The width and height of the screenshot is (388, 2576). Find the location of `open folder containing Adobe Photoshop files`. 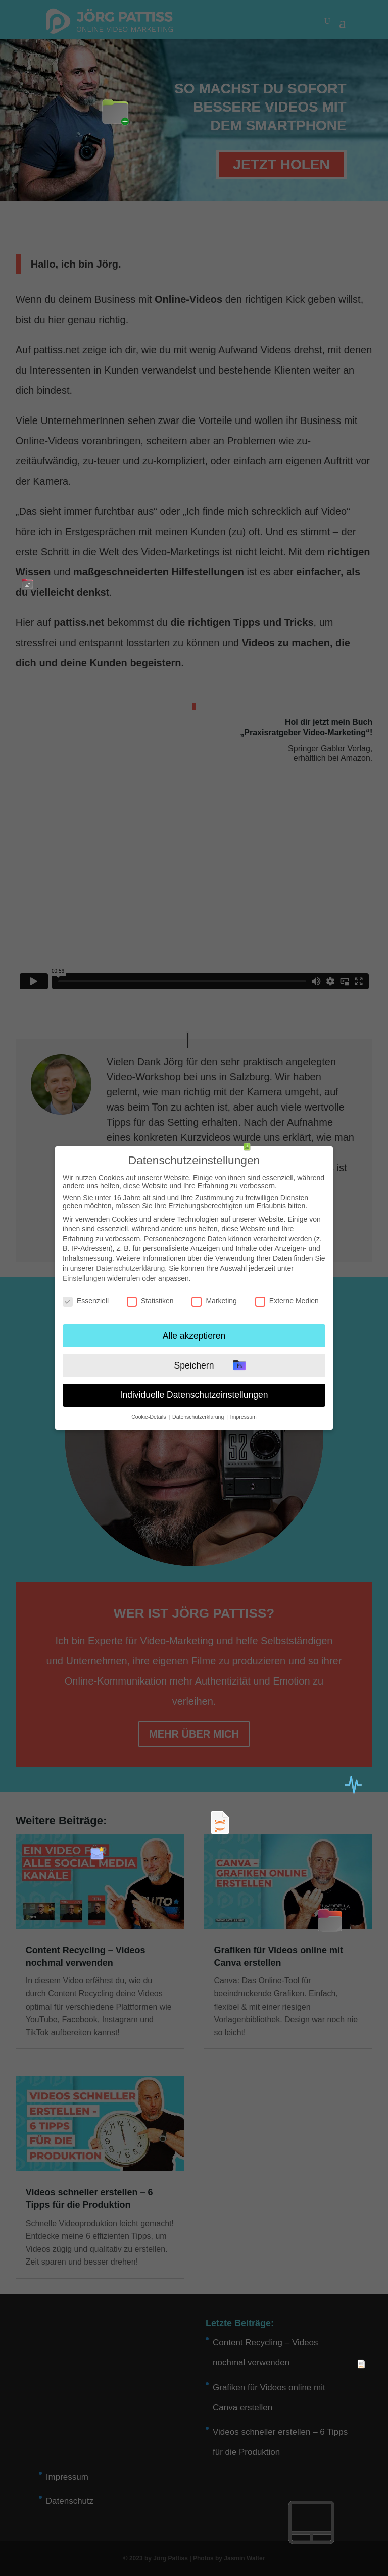

open folder containing Adobe Photoshop files is located at coordinates (239, 1365).